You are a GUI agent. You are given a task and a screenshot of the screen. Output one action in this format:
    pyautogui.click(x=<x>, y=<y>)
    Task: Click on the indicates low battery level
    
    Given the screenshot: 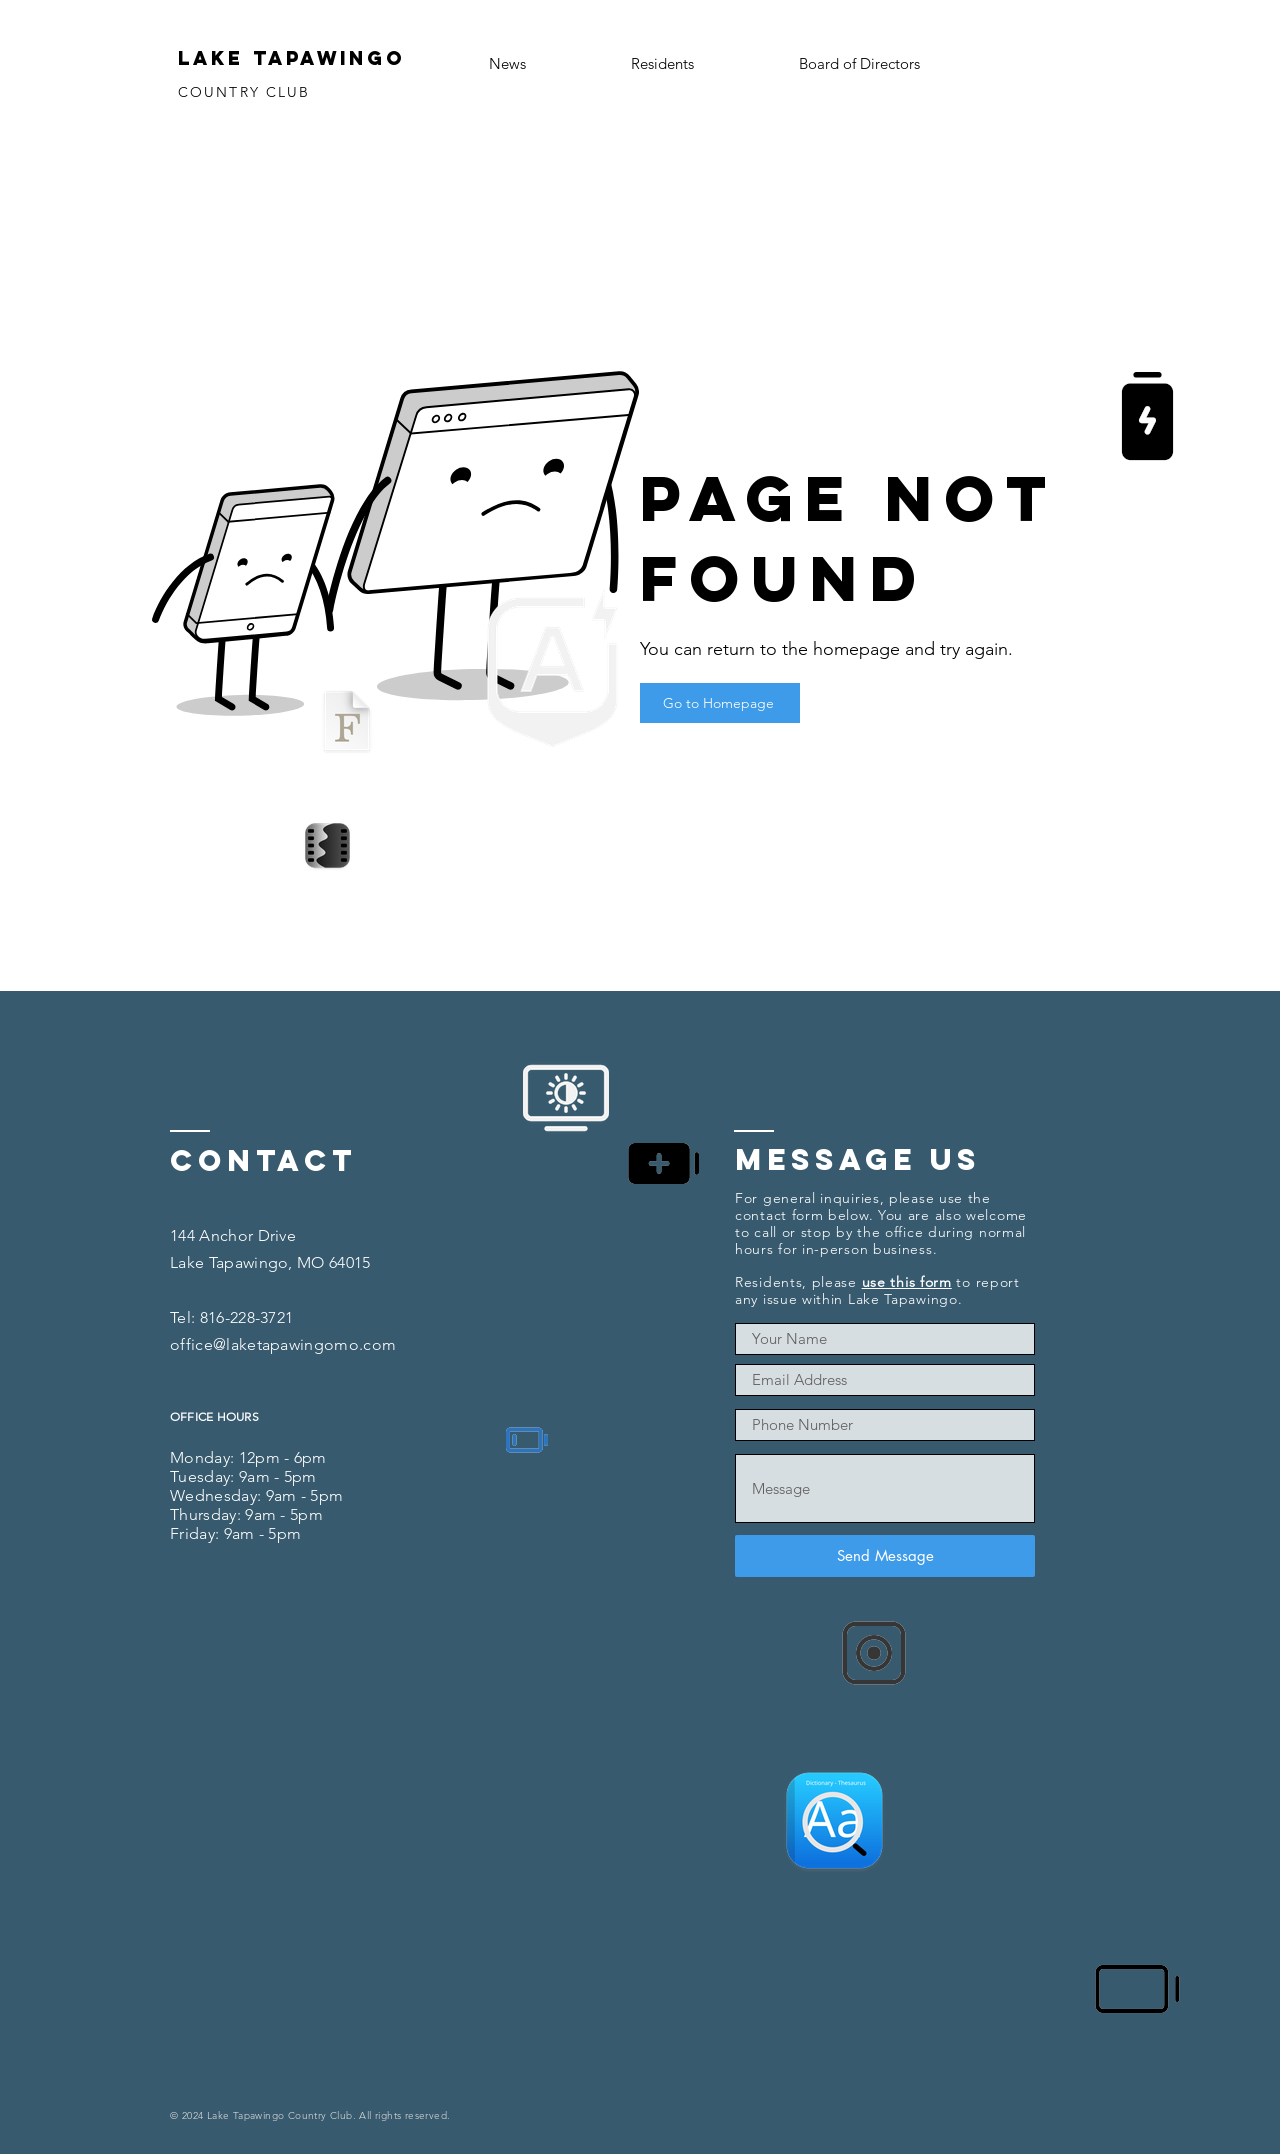 What is the action you would take?
    pyautogui.click(x=527, y=1440)
    